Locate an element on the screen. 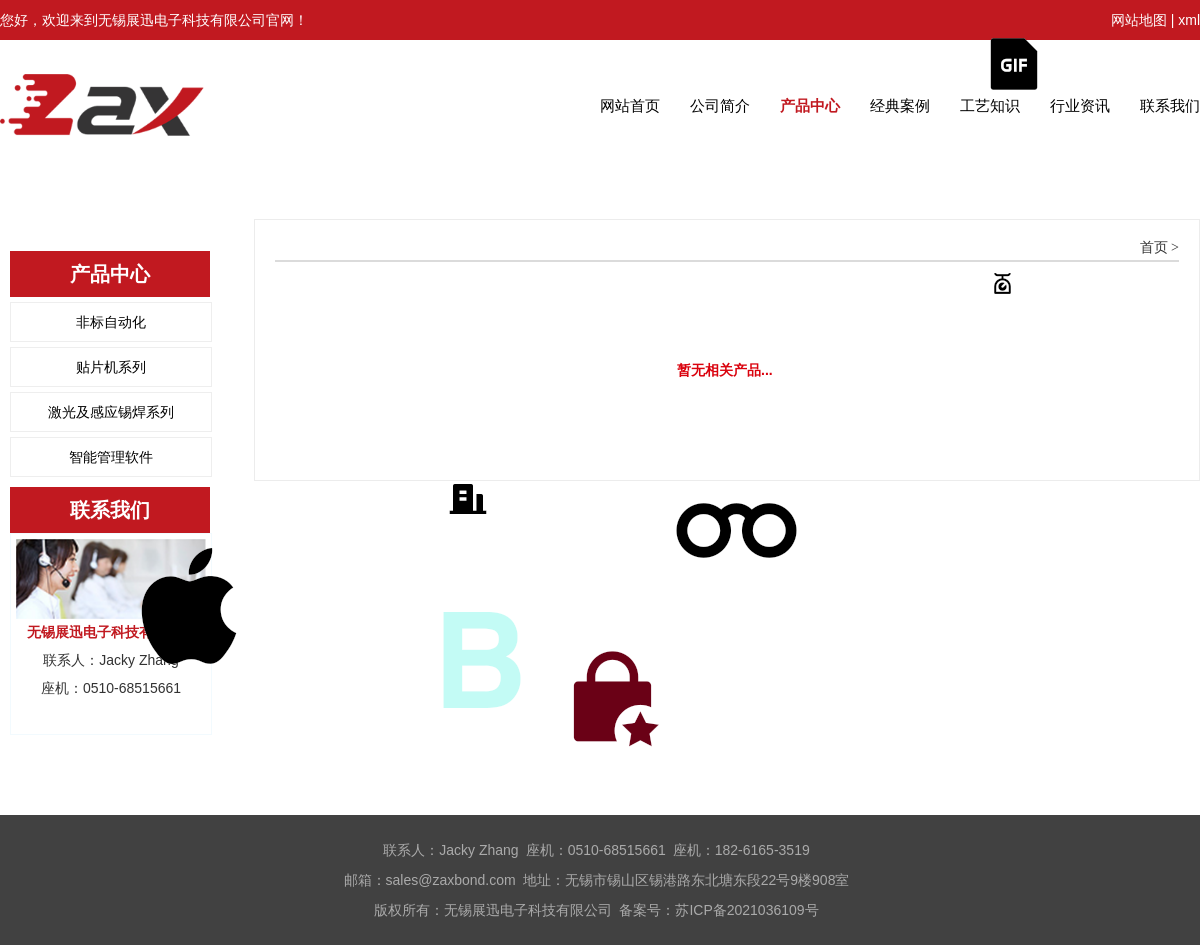  apple brand or product indicator is located at coordinates (189, 606).